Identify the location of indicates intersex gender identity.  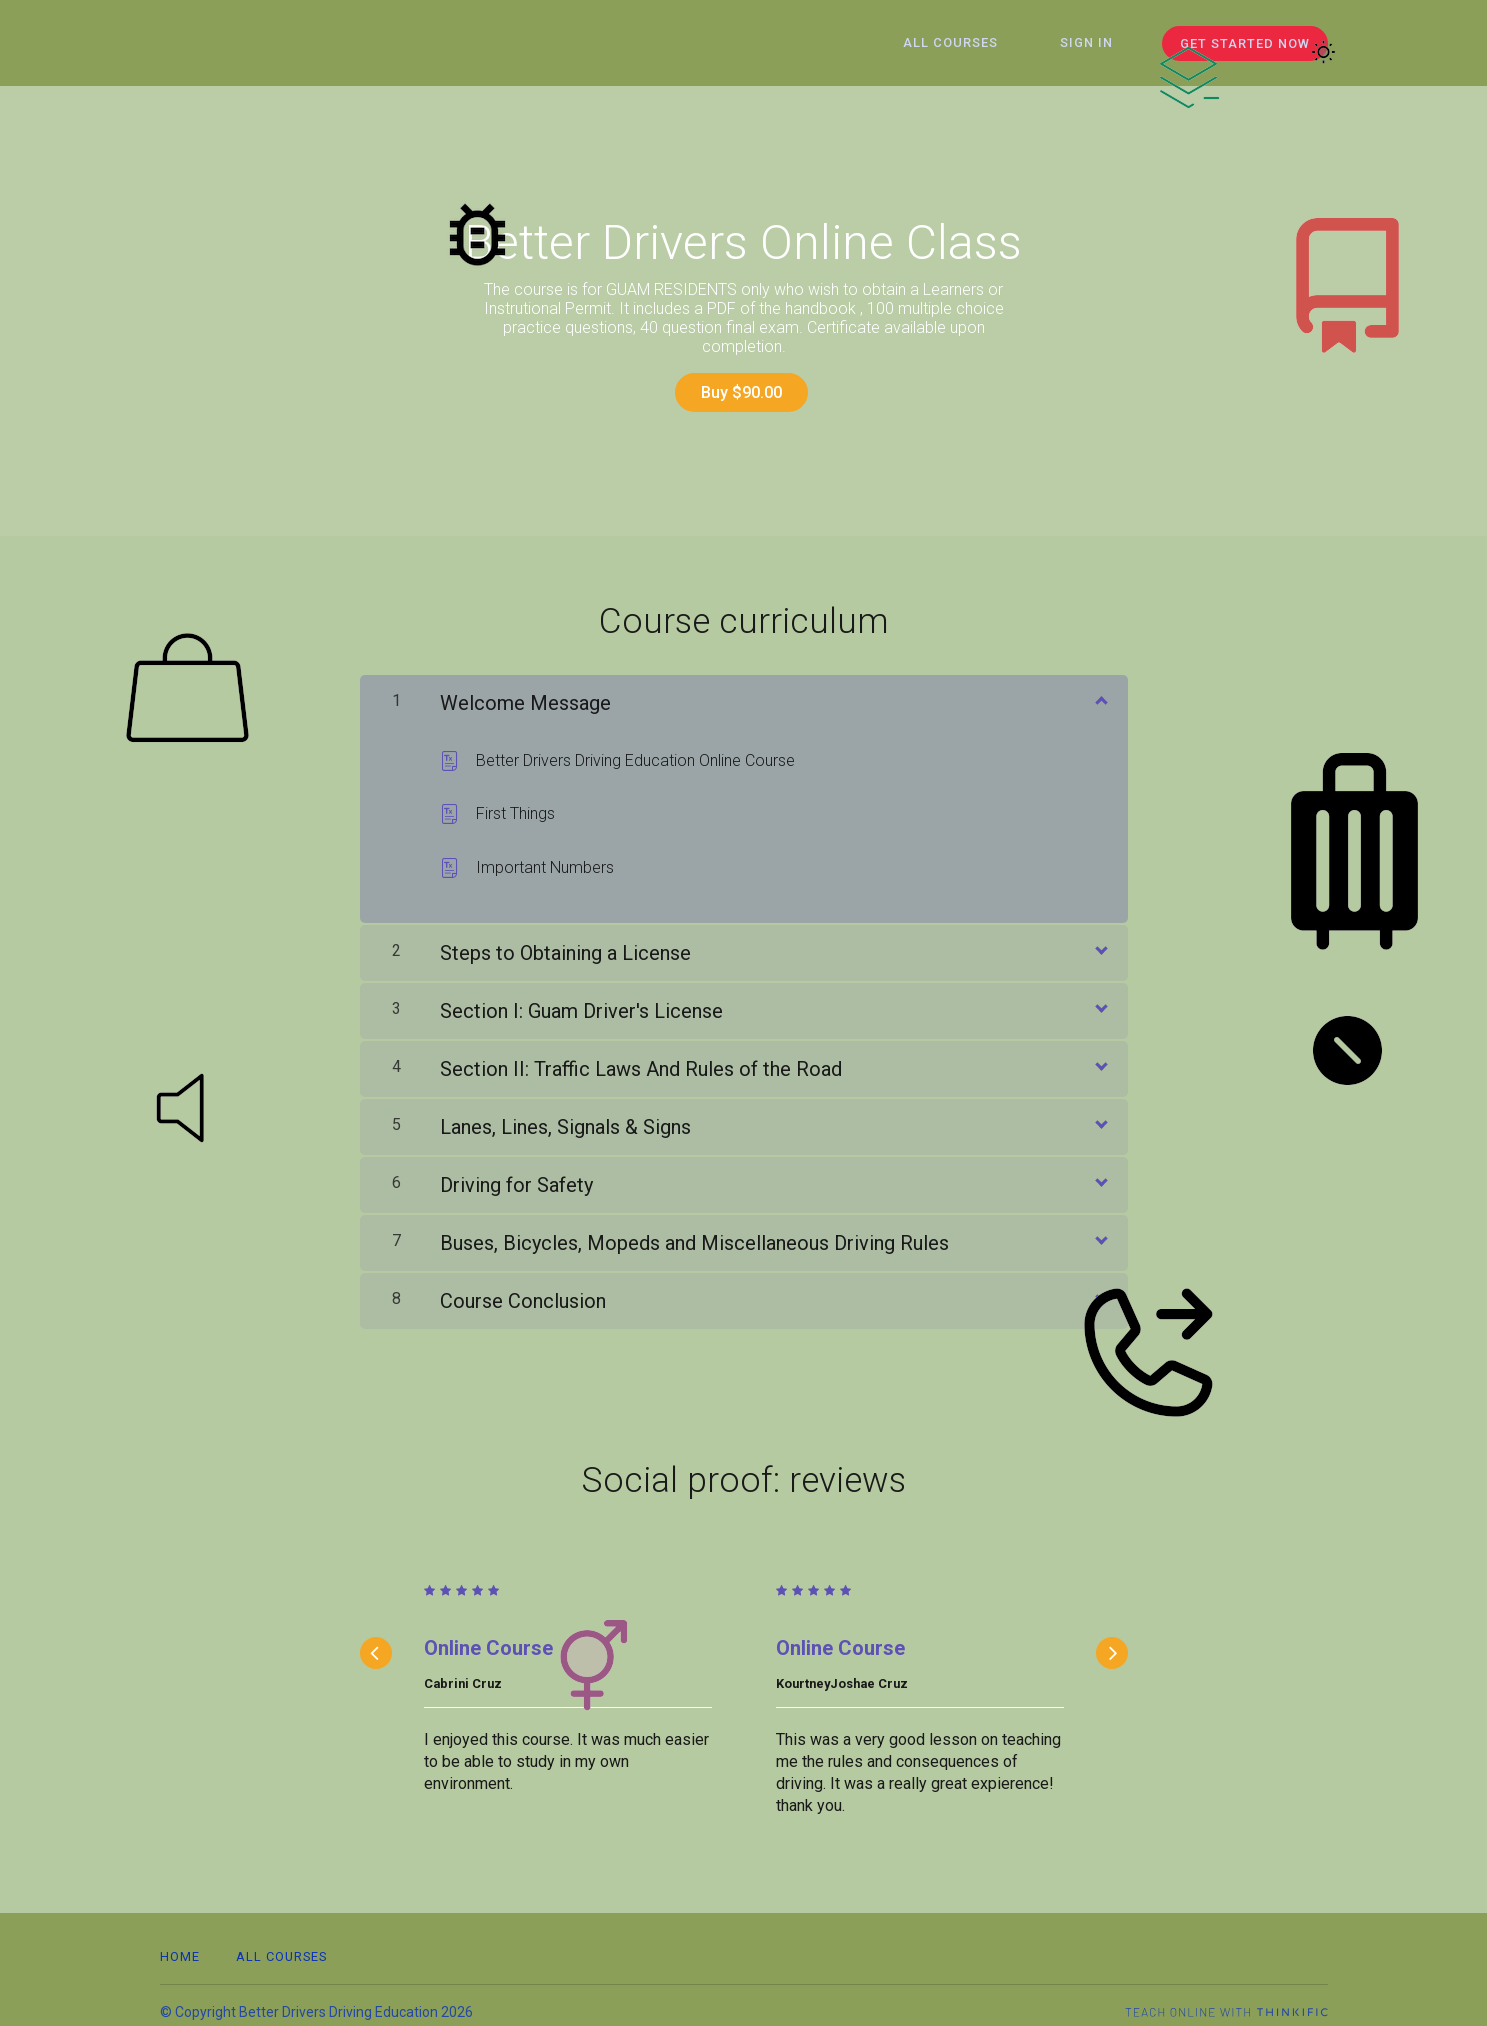
(590, 1663).